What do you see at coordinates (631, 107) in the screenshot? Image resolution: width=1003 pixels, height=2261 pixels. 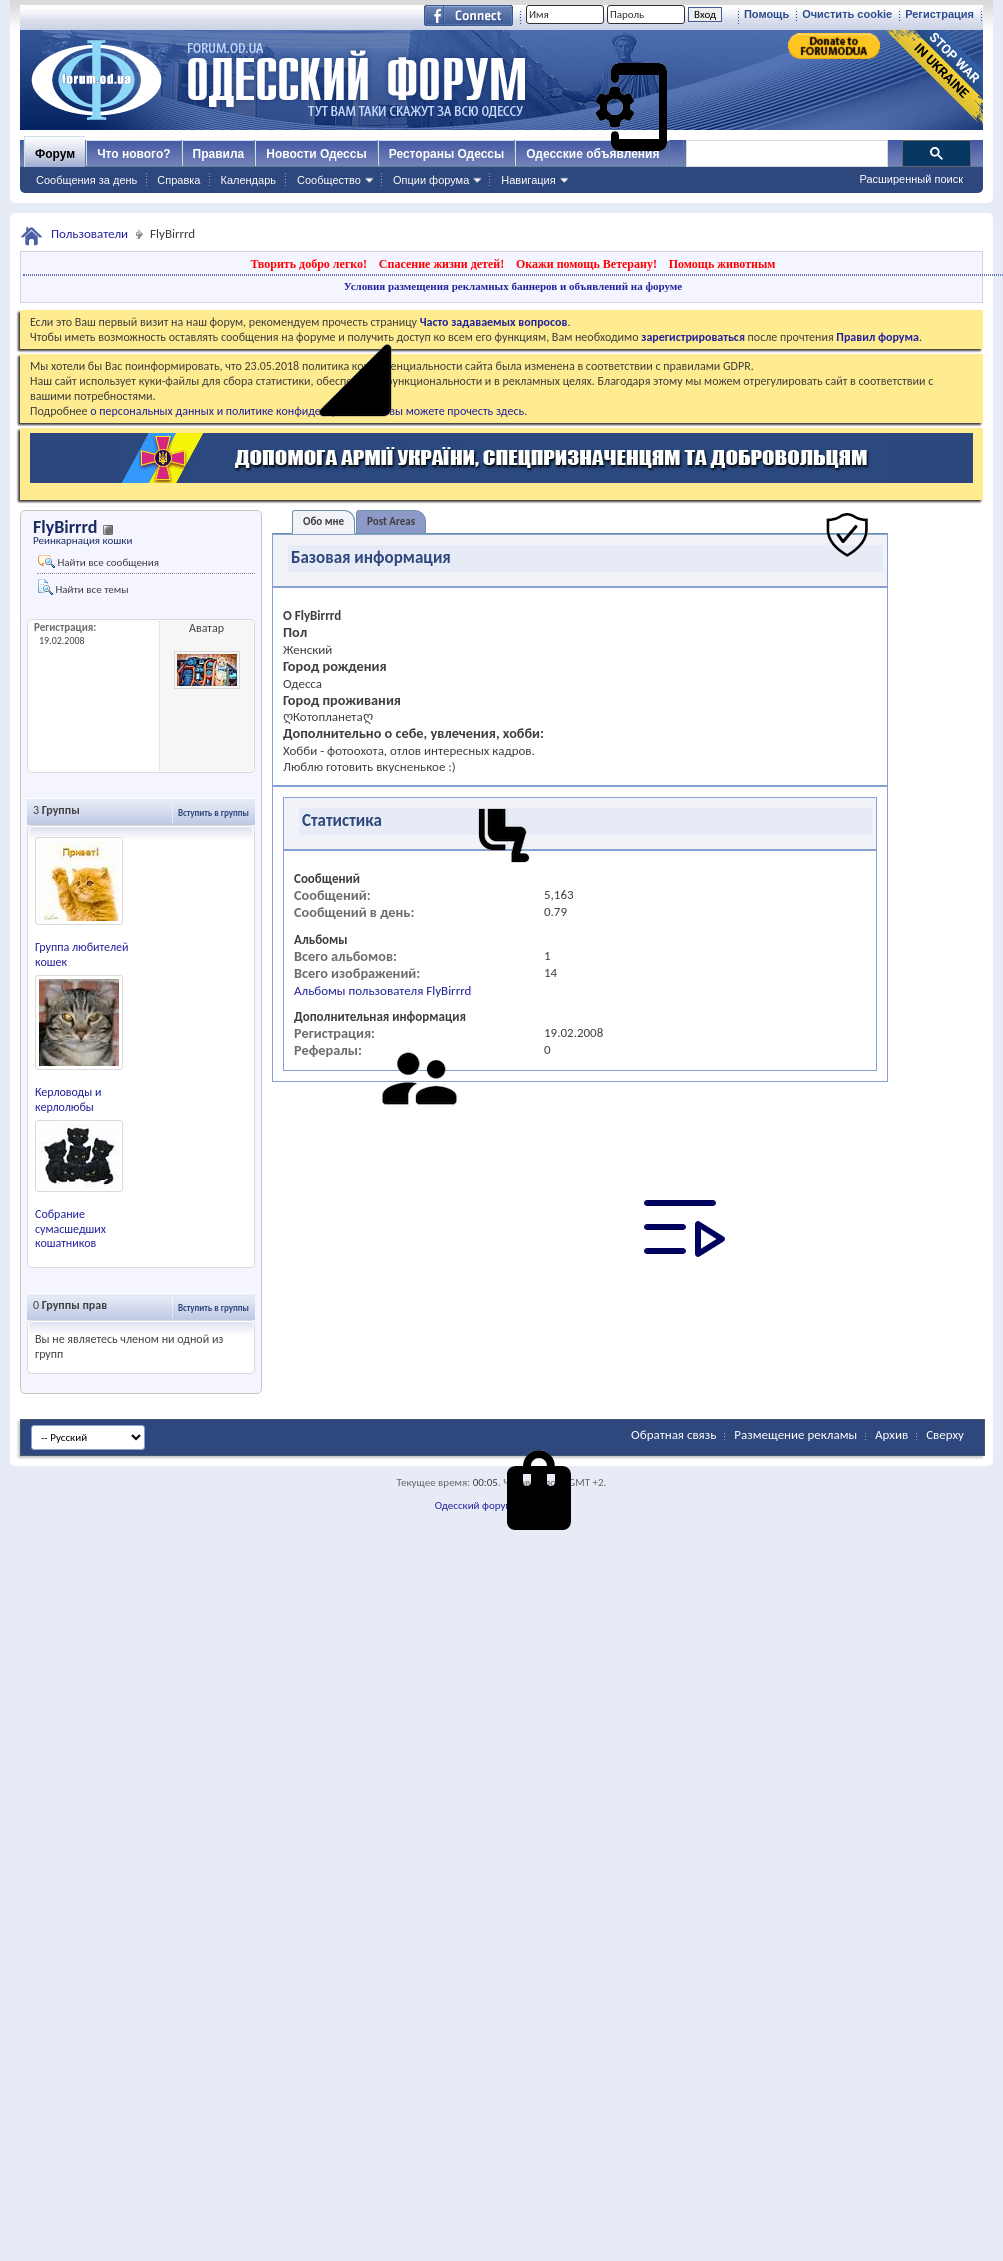 I see `configure device connection settings` at bounding box center [631, 107].